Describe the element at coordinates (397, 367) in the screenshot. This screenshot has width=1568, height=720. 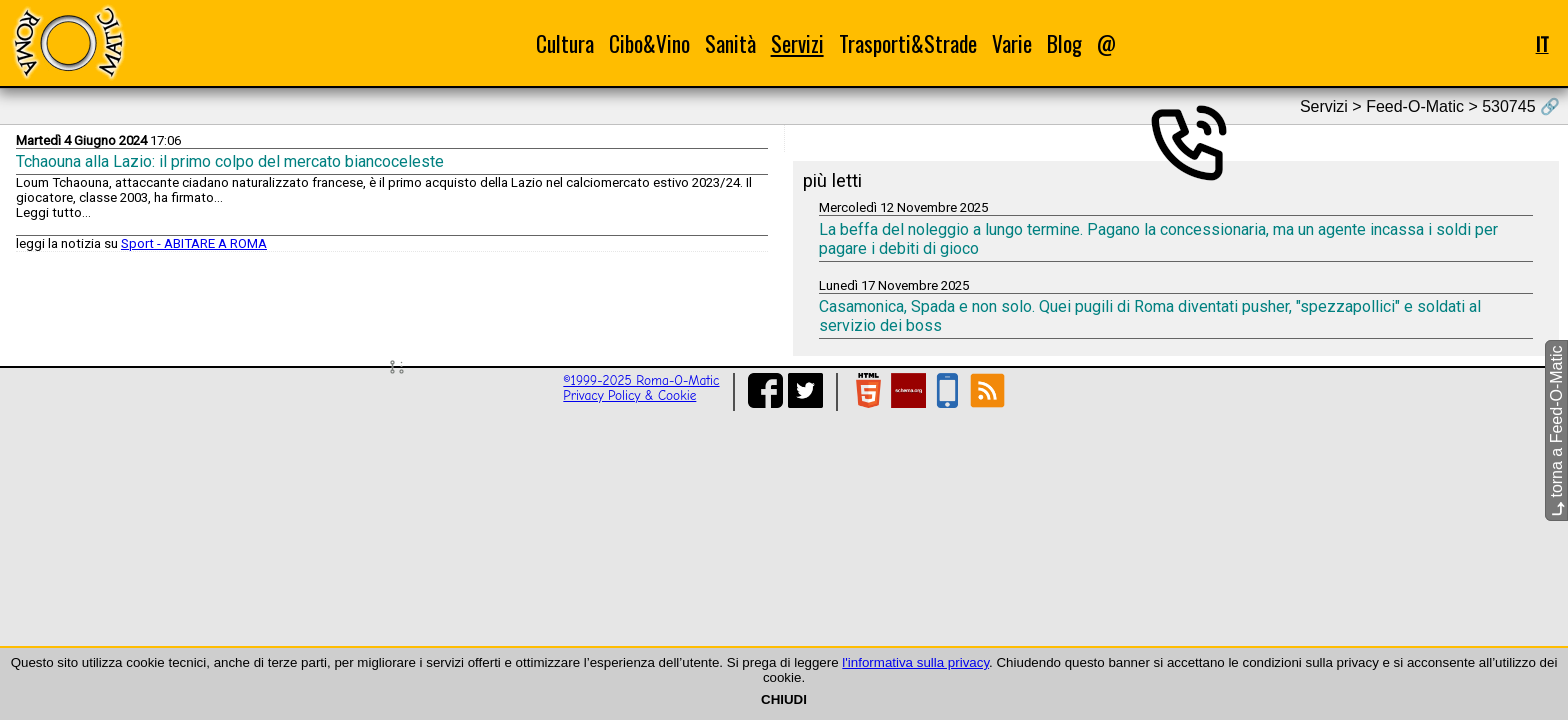
I see `indicates a draft pull request awaiting completion` at that location.